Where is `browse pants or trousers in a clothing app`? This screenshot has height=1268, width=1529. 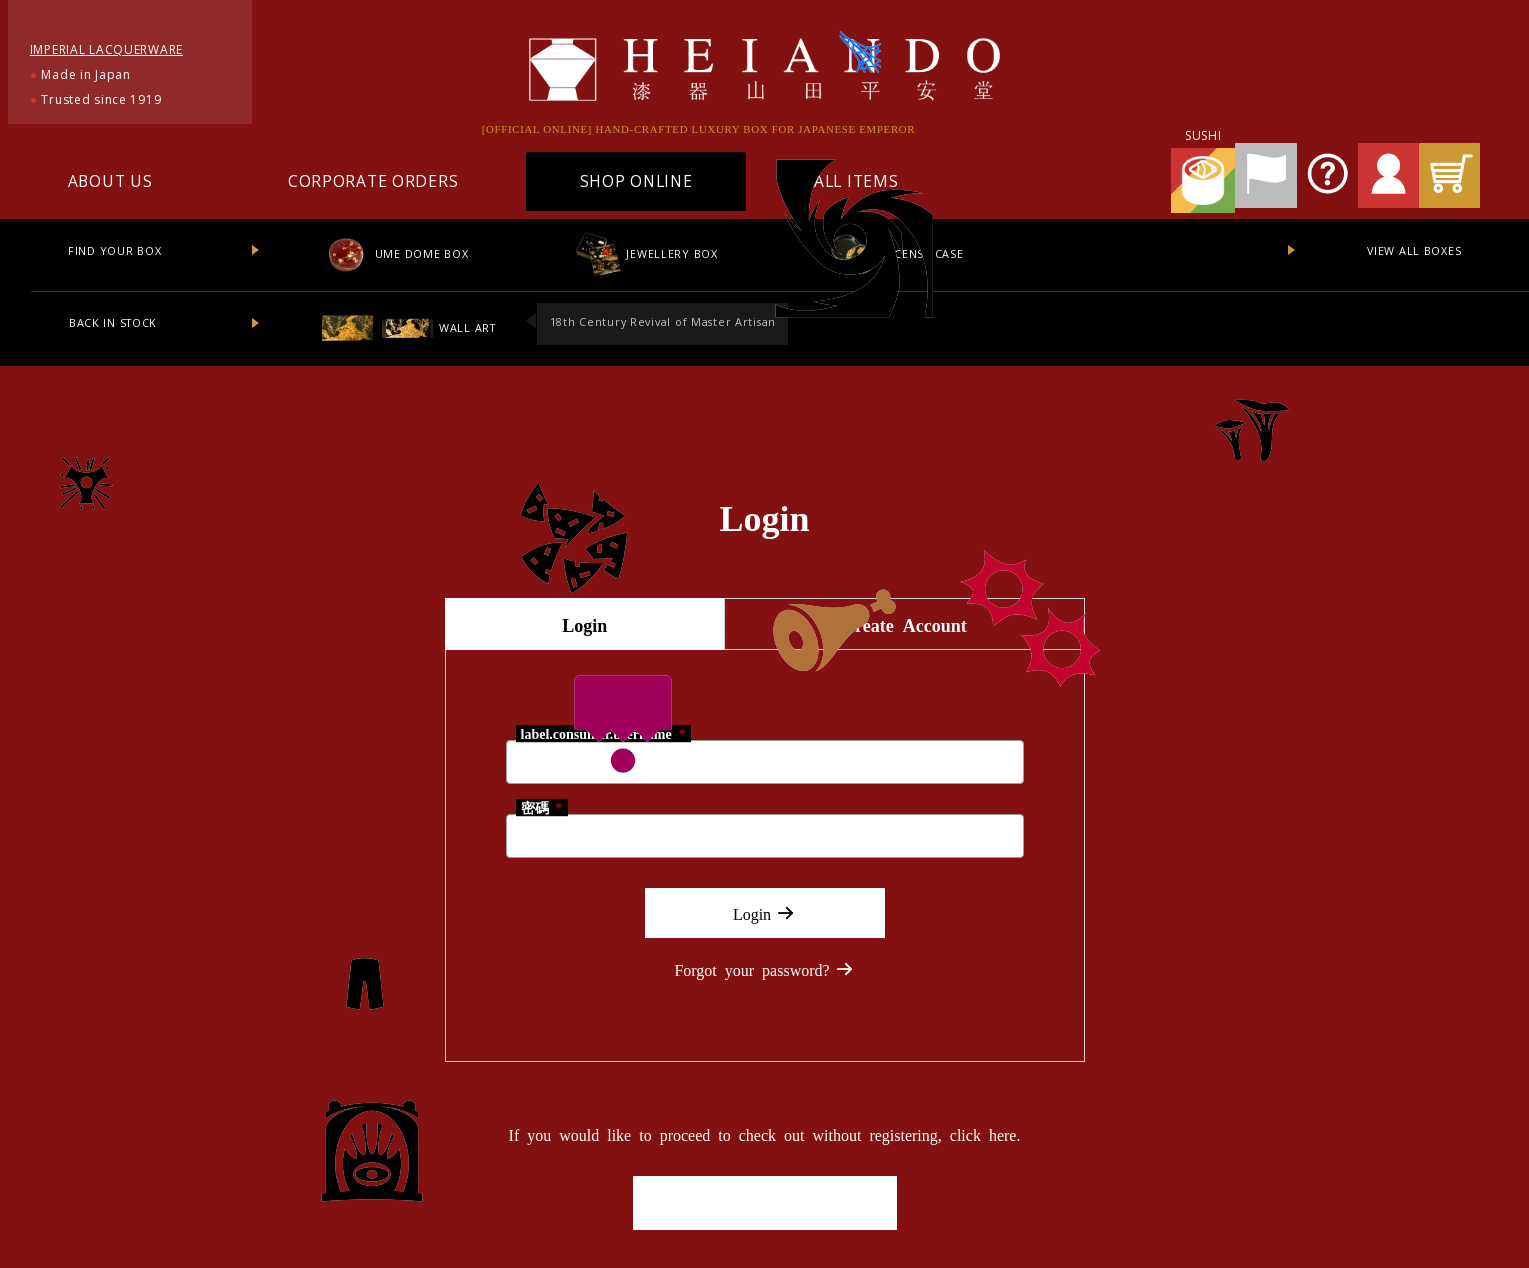
browse pants or trousers in a clothing app is located at coordinates (365, 984).